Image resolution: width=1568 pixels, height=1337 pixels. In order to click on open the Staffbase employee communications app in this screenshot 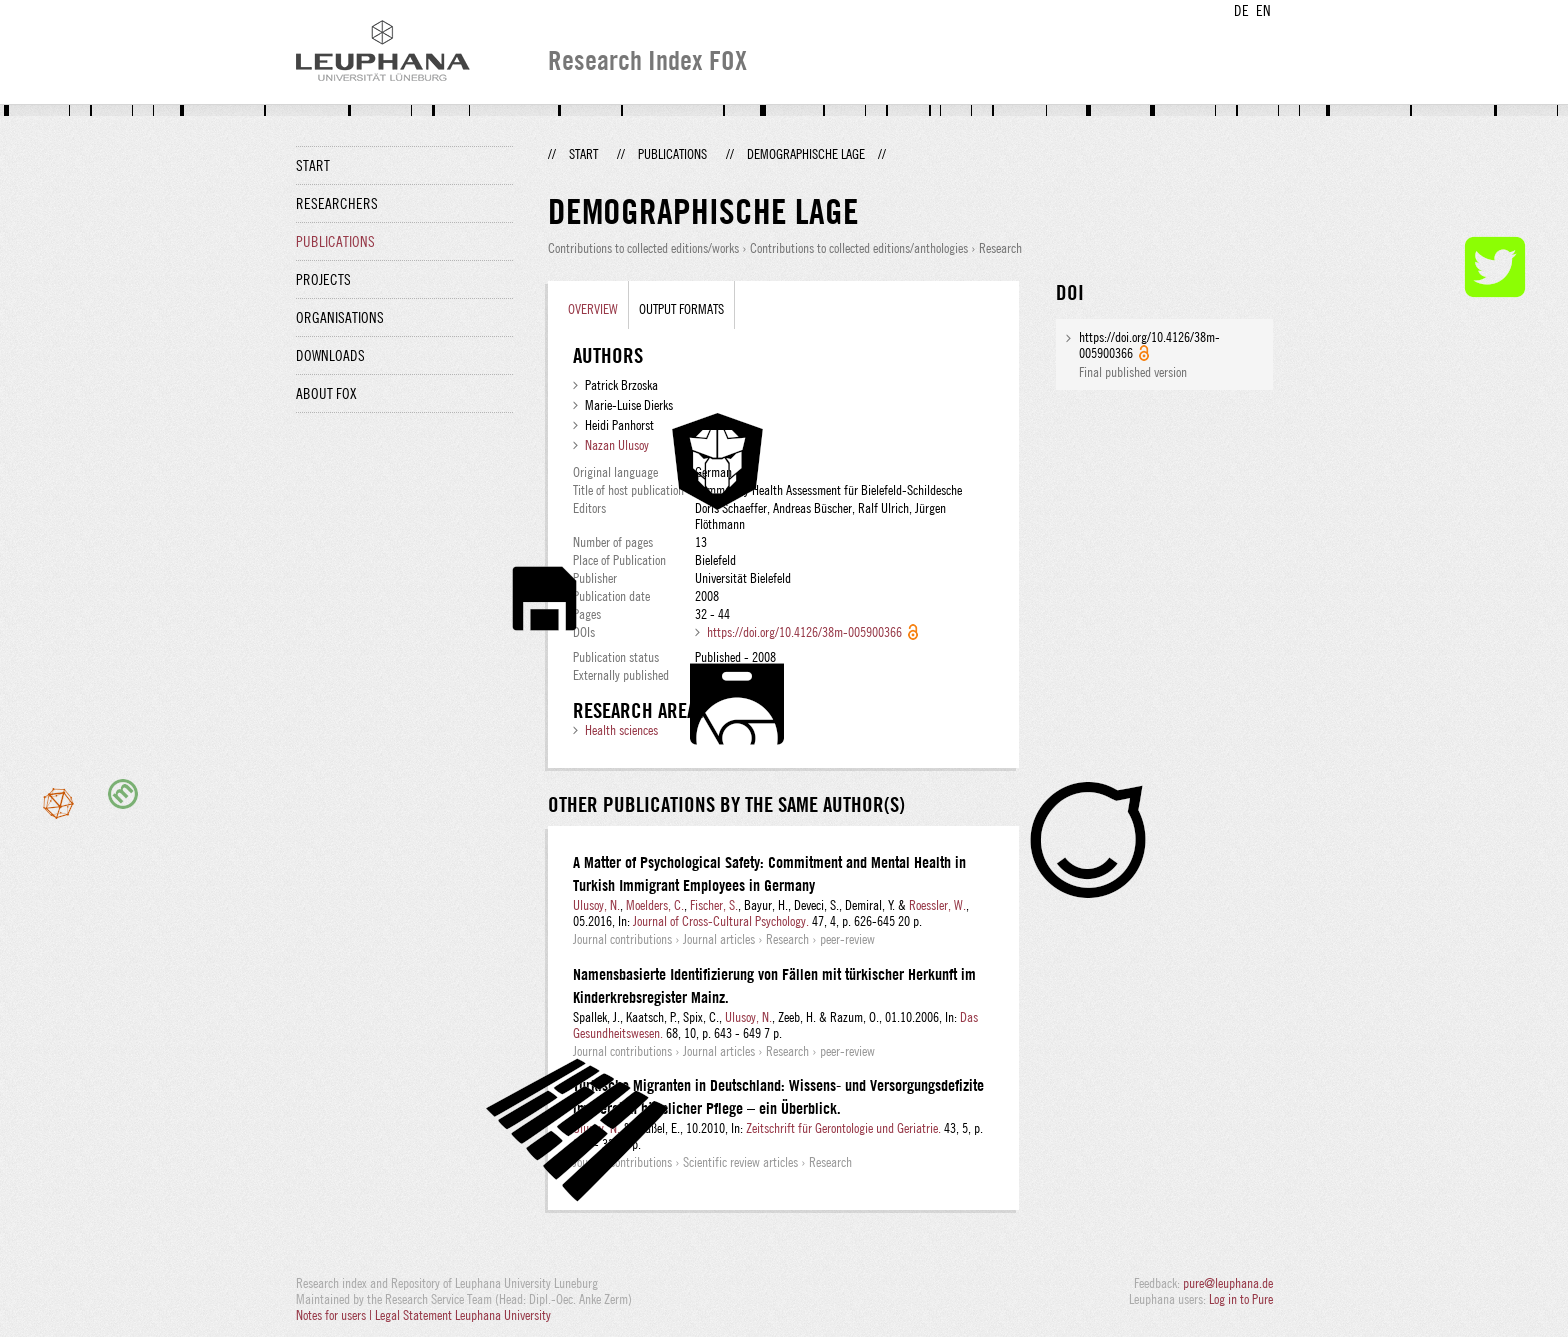, I will do `click(1088, 840)`.